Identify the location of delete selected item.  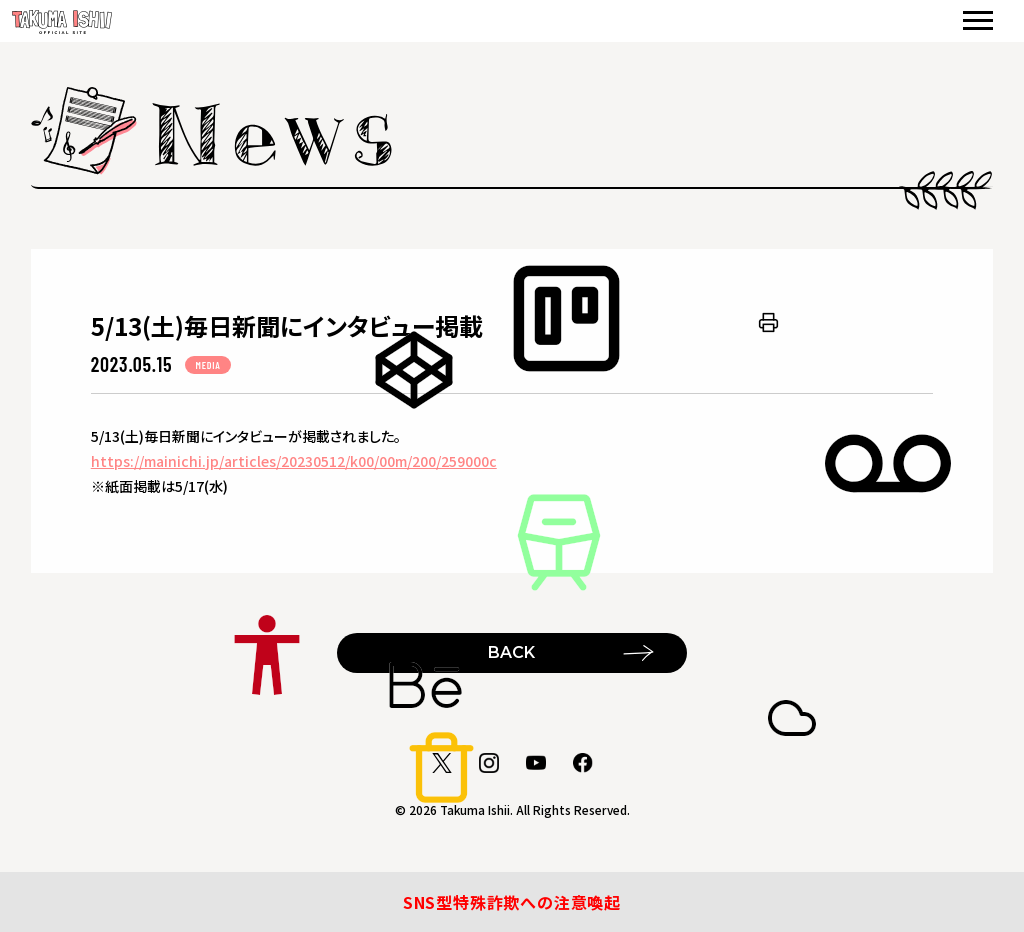
(441, 767).